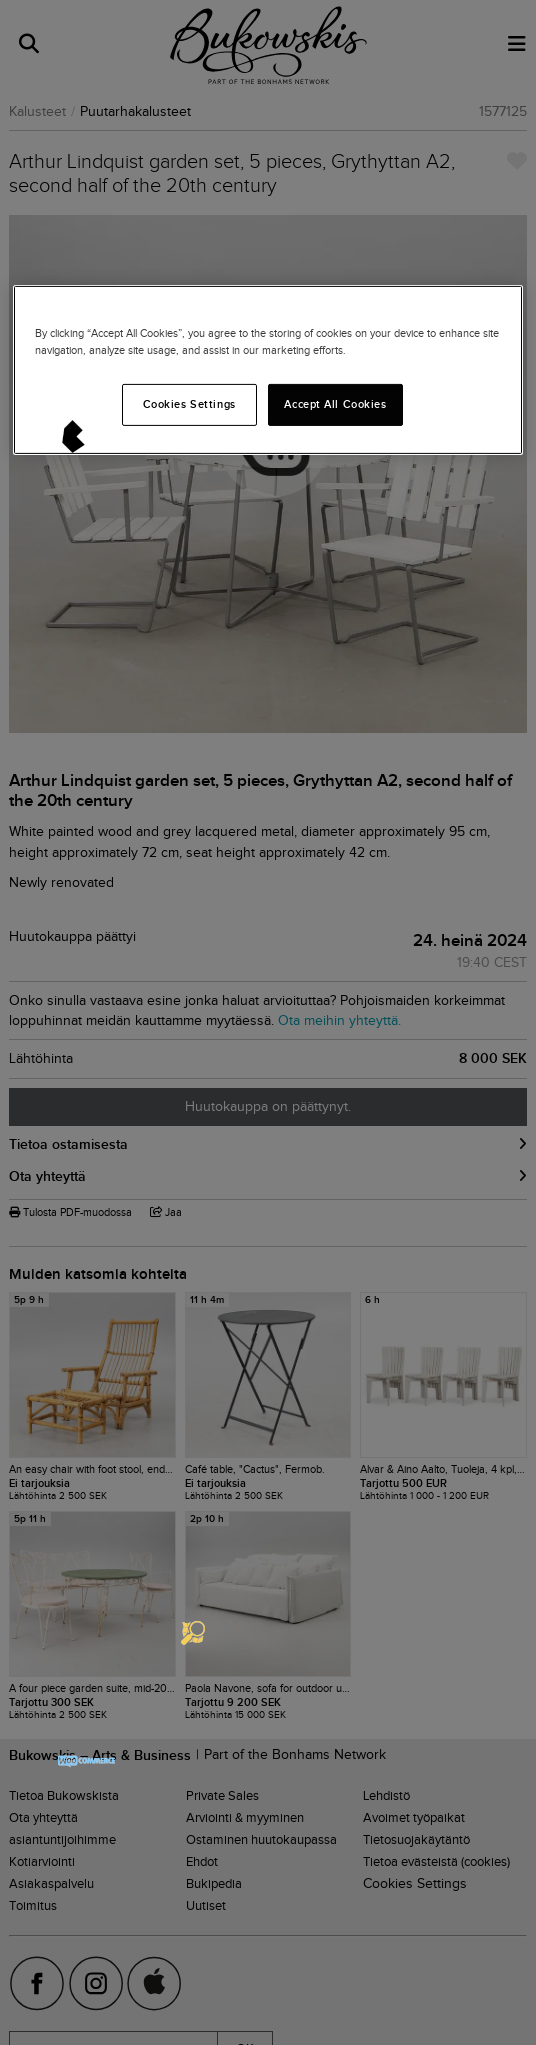 This screenshot has width=536, height=2045. Describe the element at coordinates (86, 1761) in the screenshot. I see `access woocommerce store settings` at that location.